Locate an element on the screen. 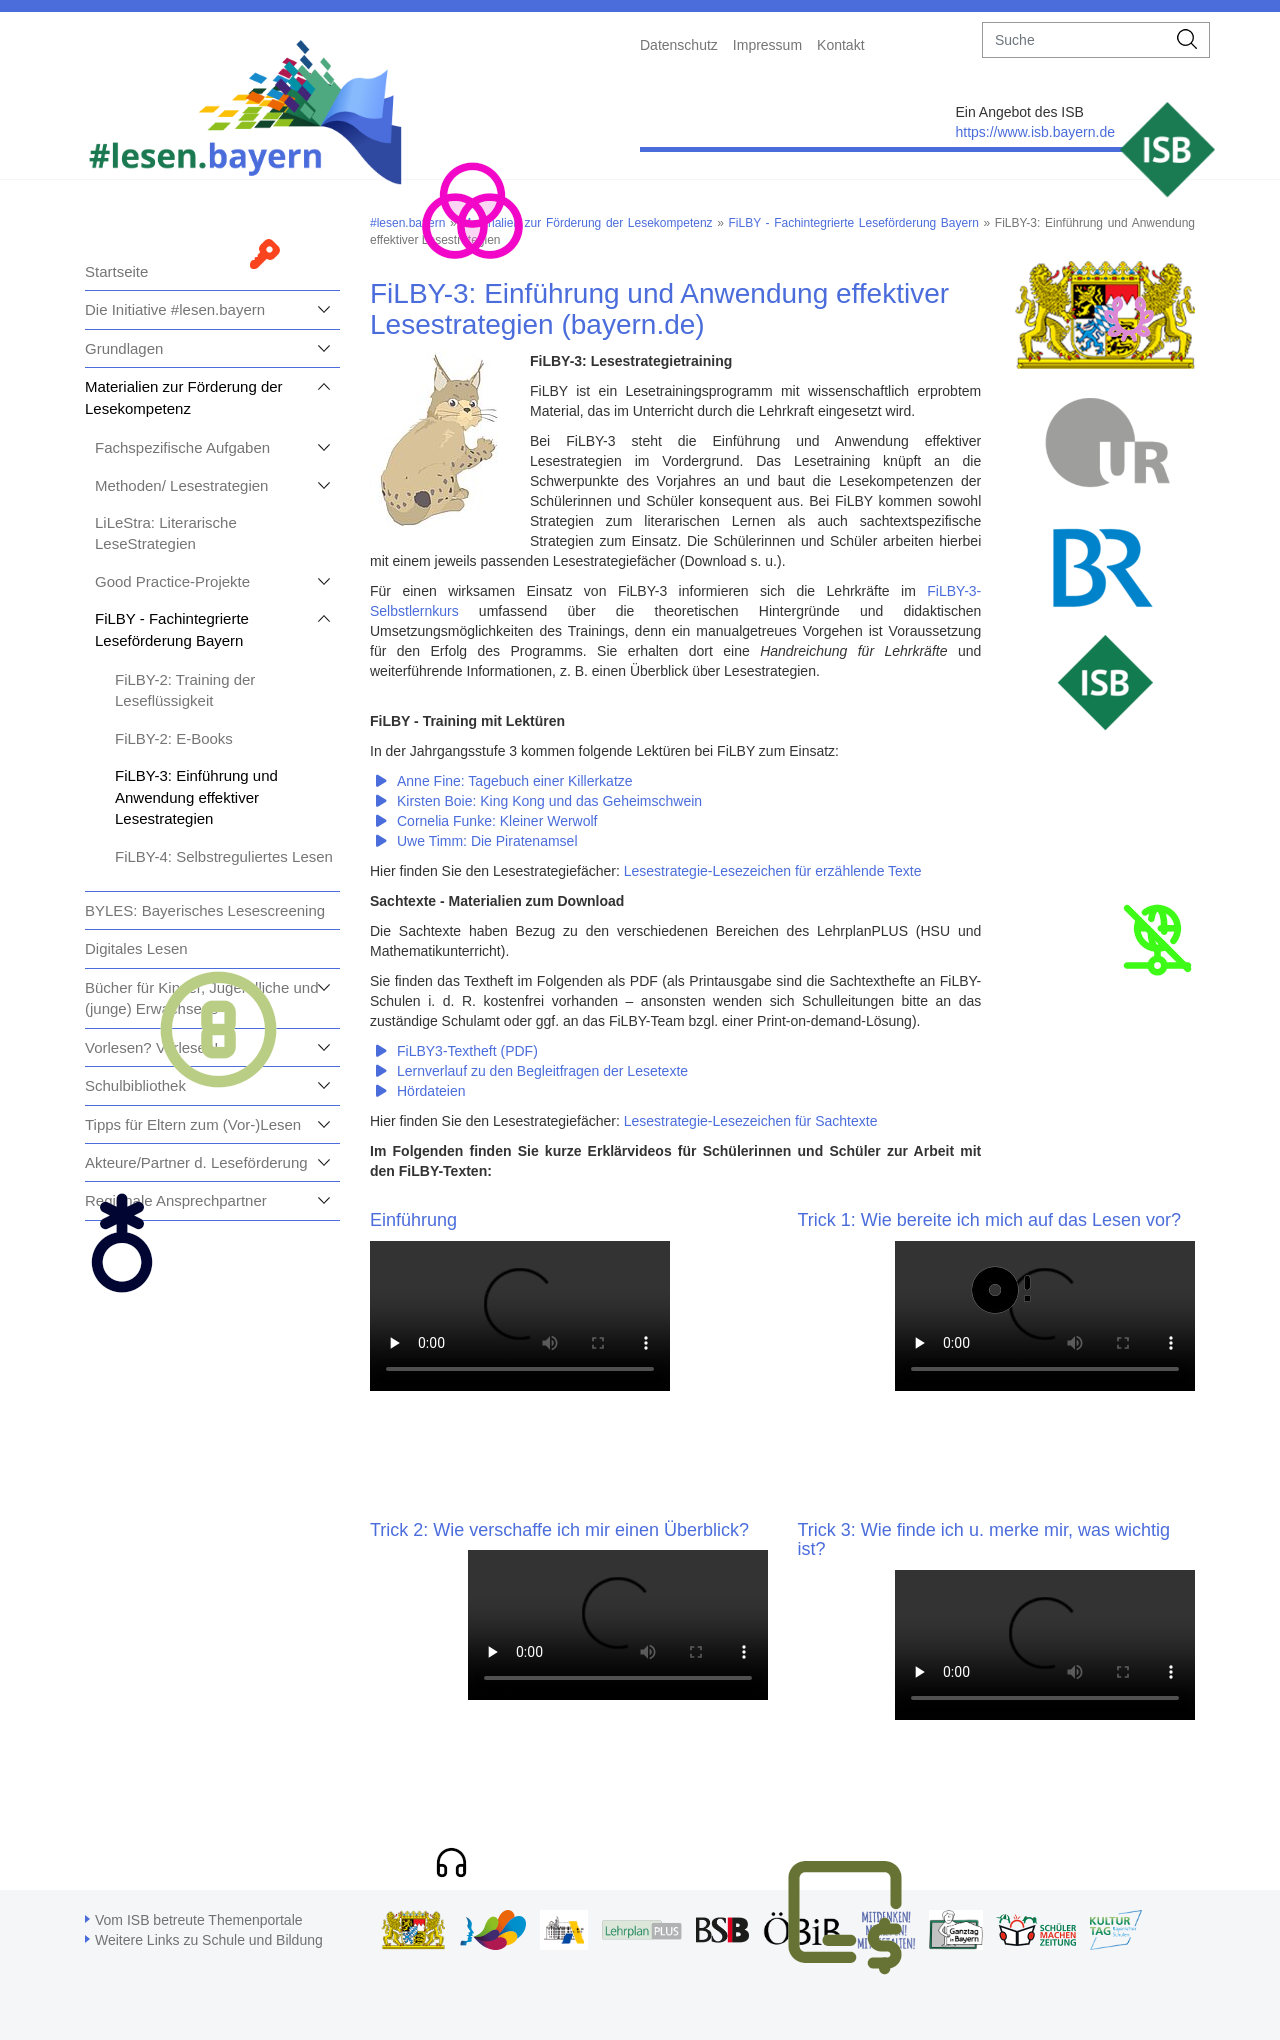 This screenshot has width=1280, height=2040. access security or login settings is located at coordinates (265, 254).